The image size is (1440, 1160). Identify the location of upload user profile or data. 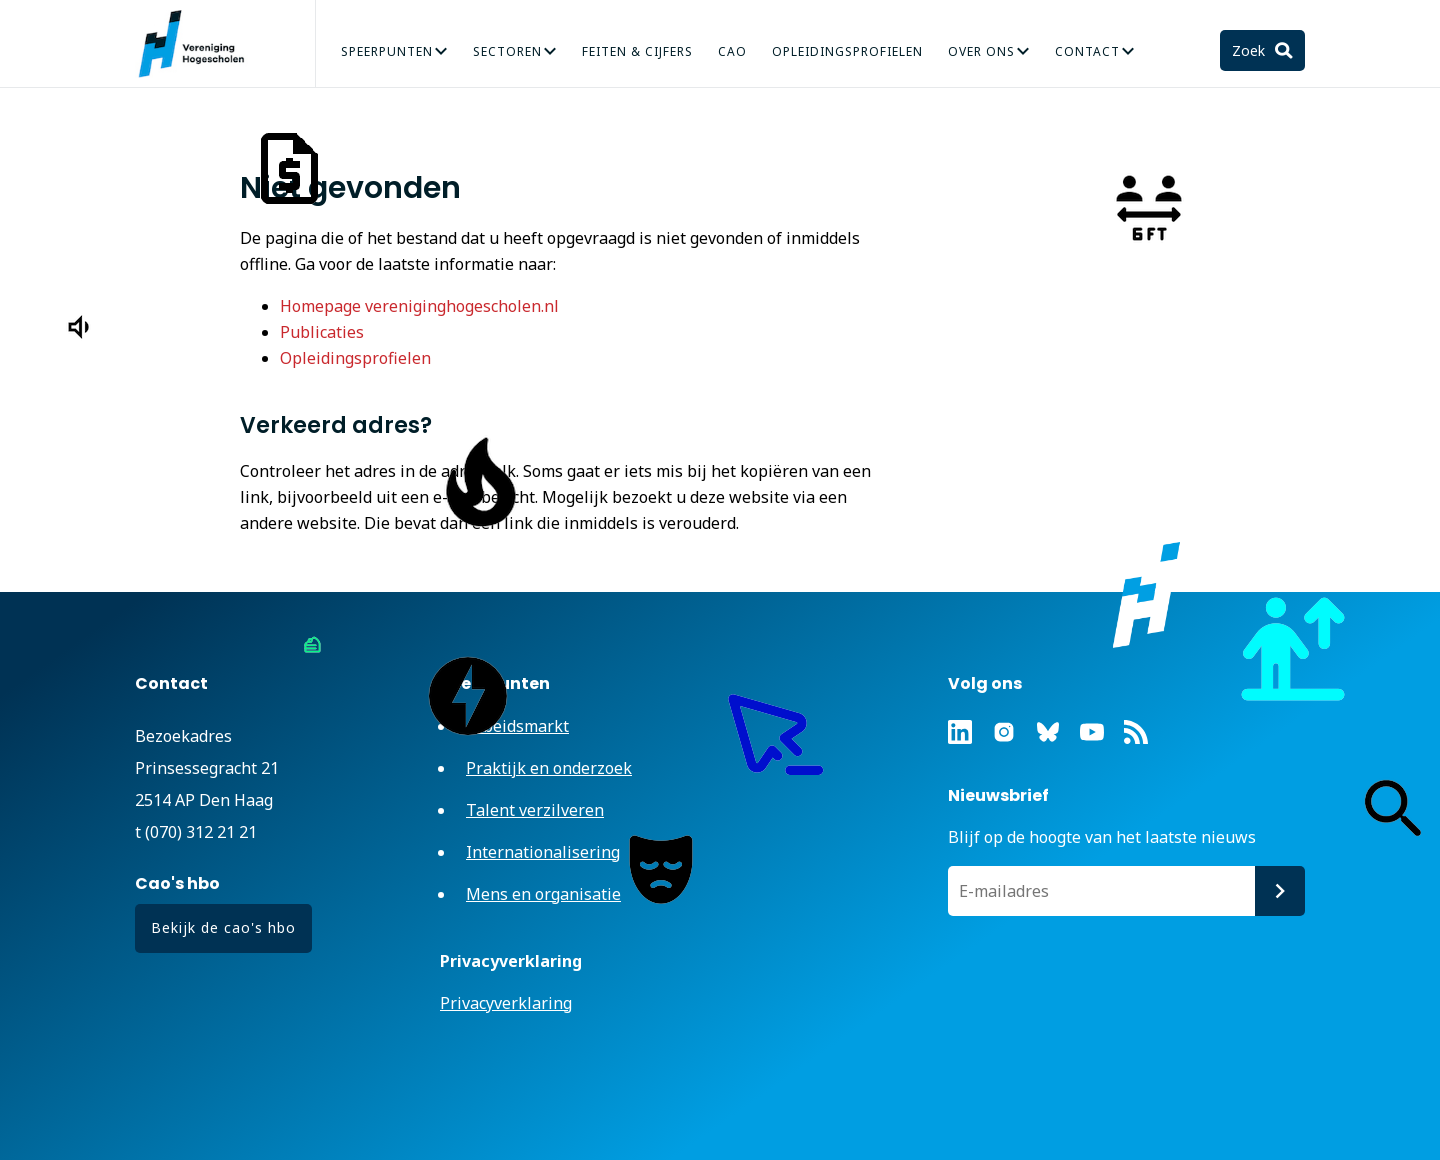
(1293, 649).